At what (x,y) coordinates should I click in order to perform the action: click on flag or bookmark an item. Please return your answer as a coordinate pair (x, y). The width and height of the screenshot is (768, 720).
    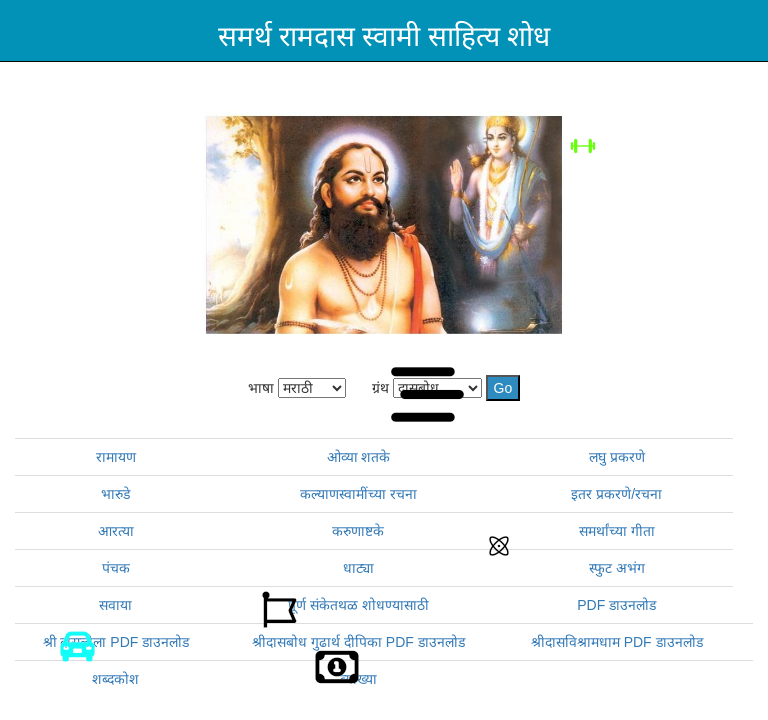
    Looking at the image, I should click on (279, 609).